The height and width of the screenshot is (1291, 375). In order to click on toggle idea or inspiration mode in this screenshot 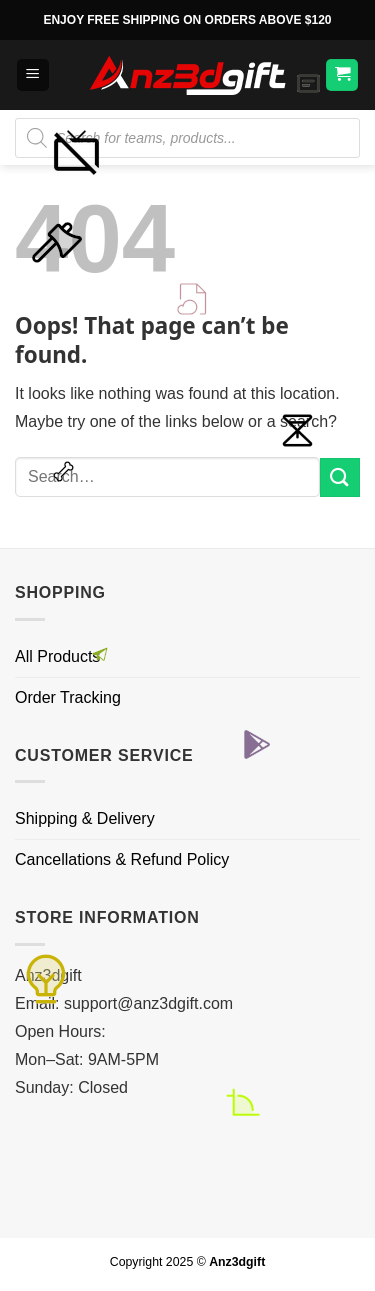, I will do `click(46, 979)`.